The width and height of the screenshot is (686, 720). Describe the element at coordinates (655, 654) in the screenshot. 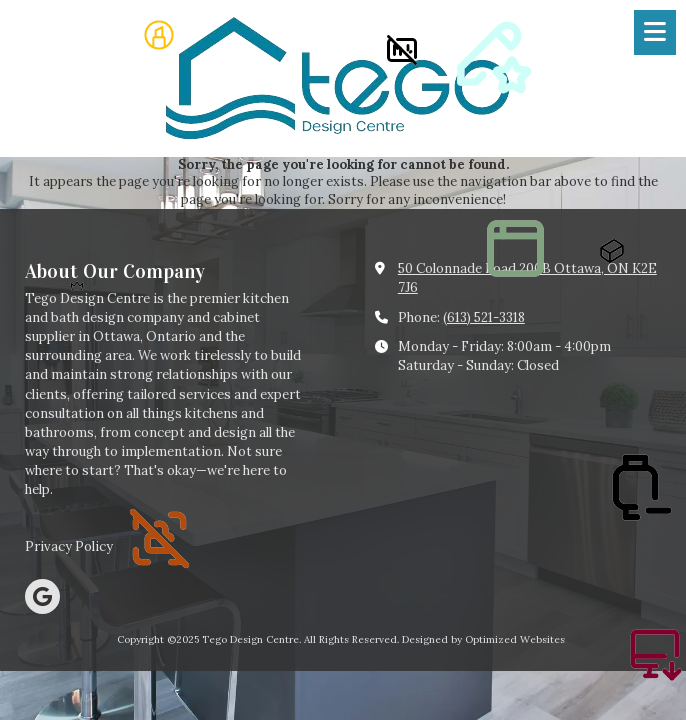

I see `download to desktop computer` at that location.